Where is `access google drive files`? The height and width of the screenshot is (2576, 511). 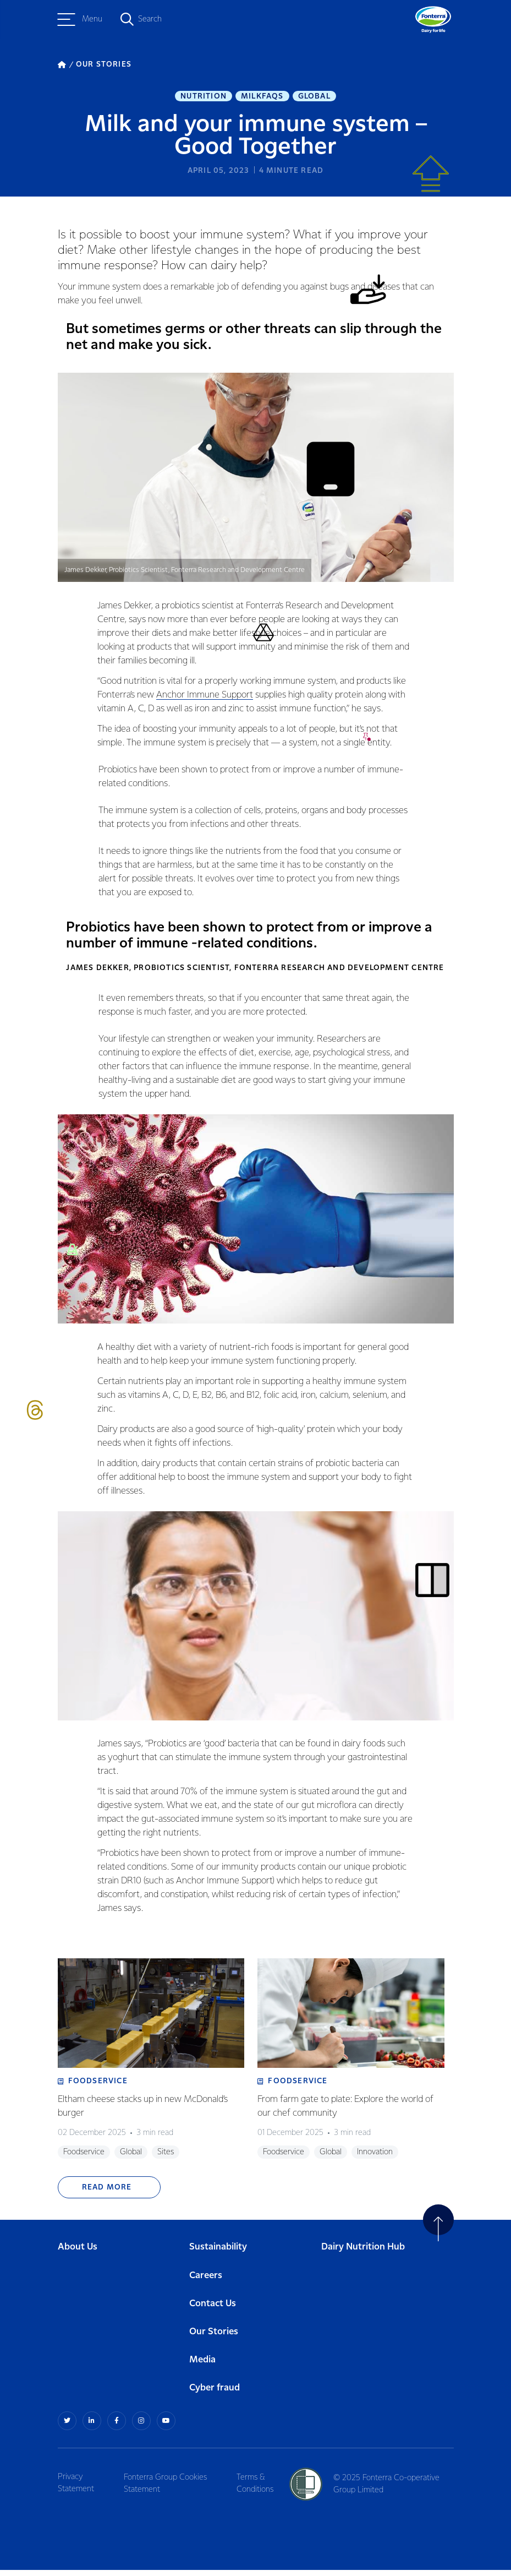 access google drive files is located at coordinates (263, 633).